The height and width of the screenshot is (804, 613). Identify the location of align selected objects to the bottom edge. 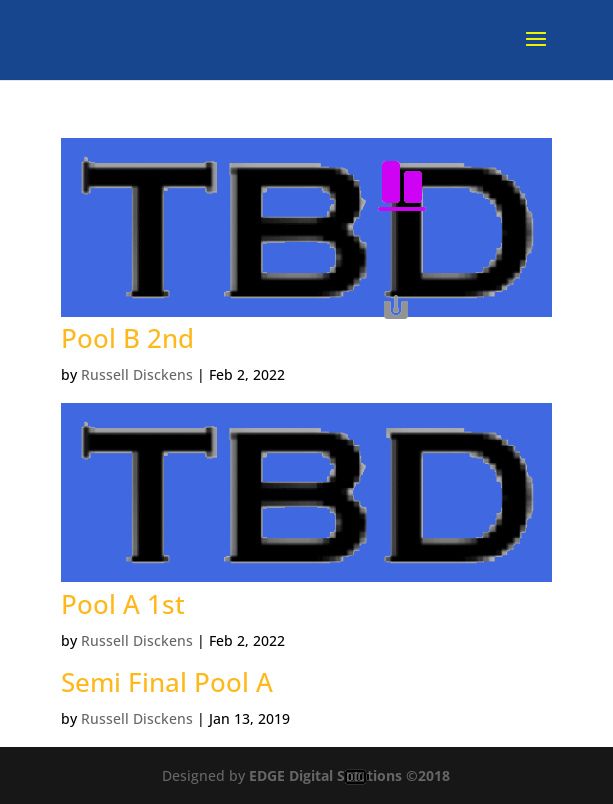
(402, 187).